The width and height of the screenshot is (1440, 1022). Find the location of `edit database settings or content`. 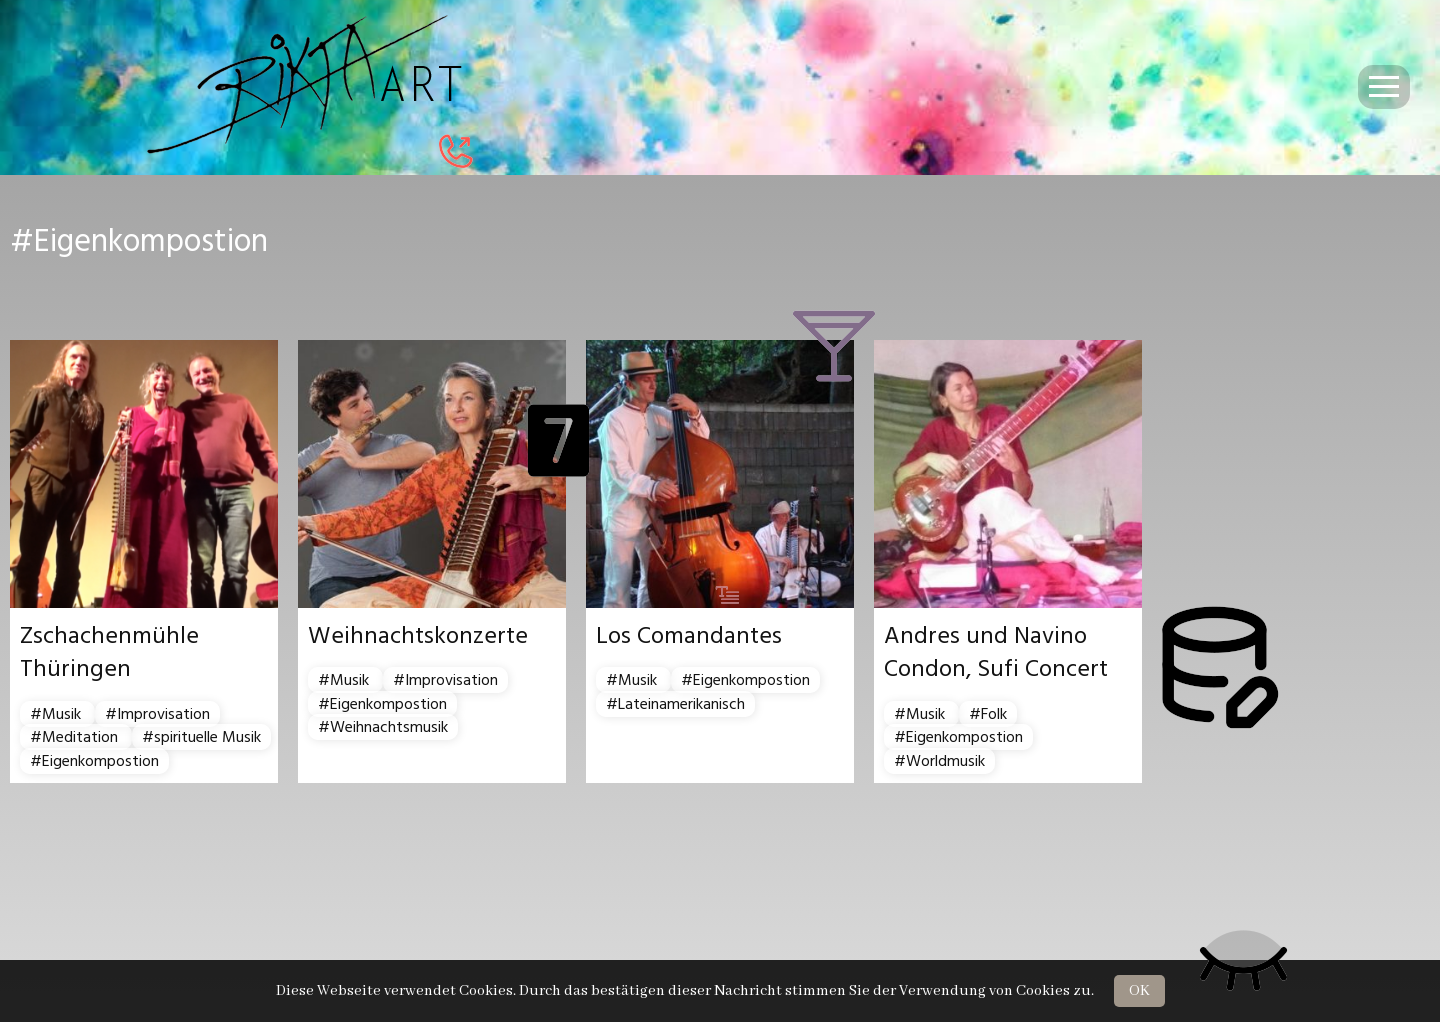

edit database settings or content is located at coordinates (1214, 664).